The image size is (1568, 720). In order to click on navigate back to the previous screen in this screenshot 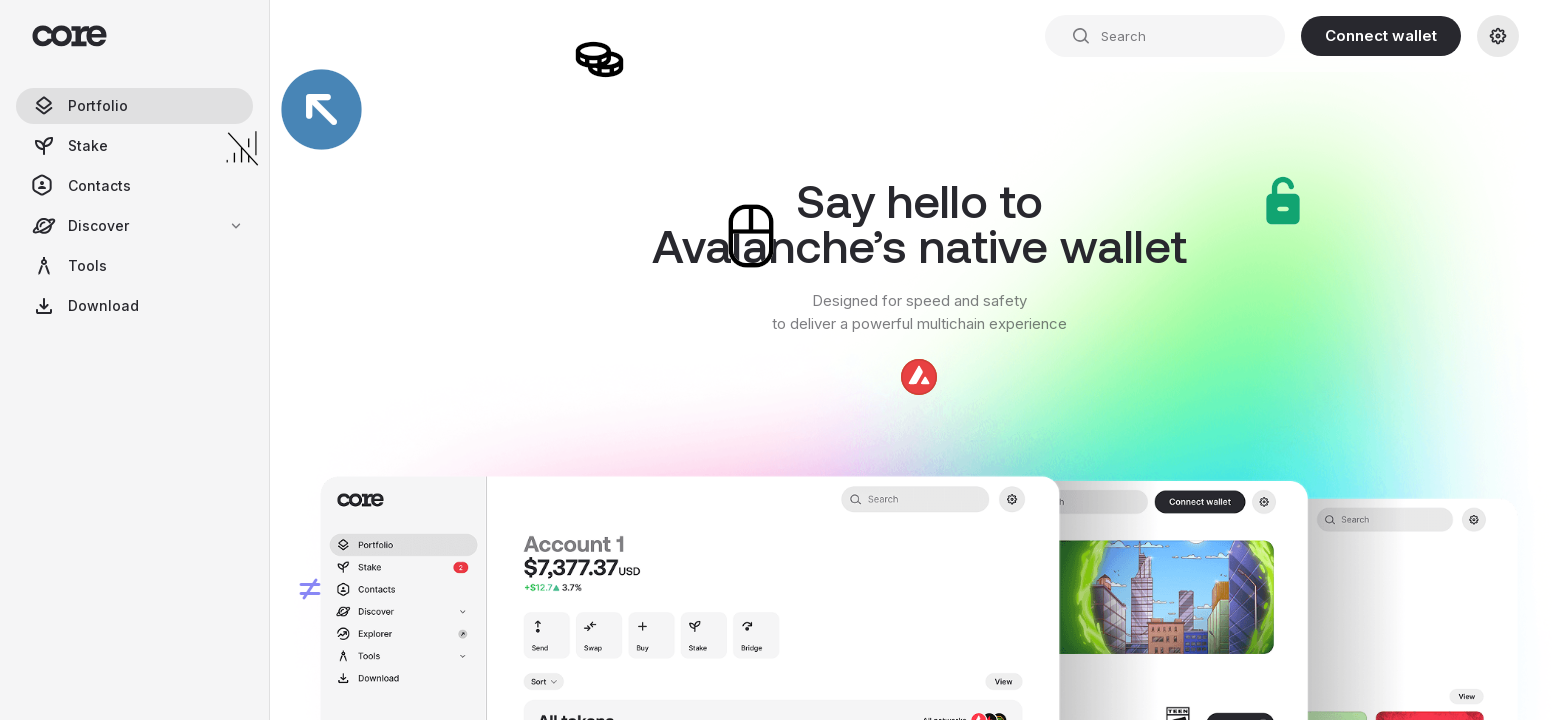, I will do `click(321, 109)`.